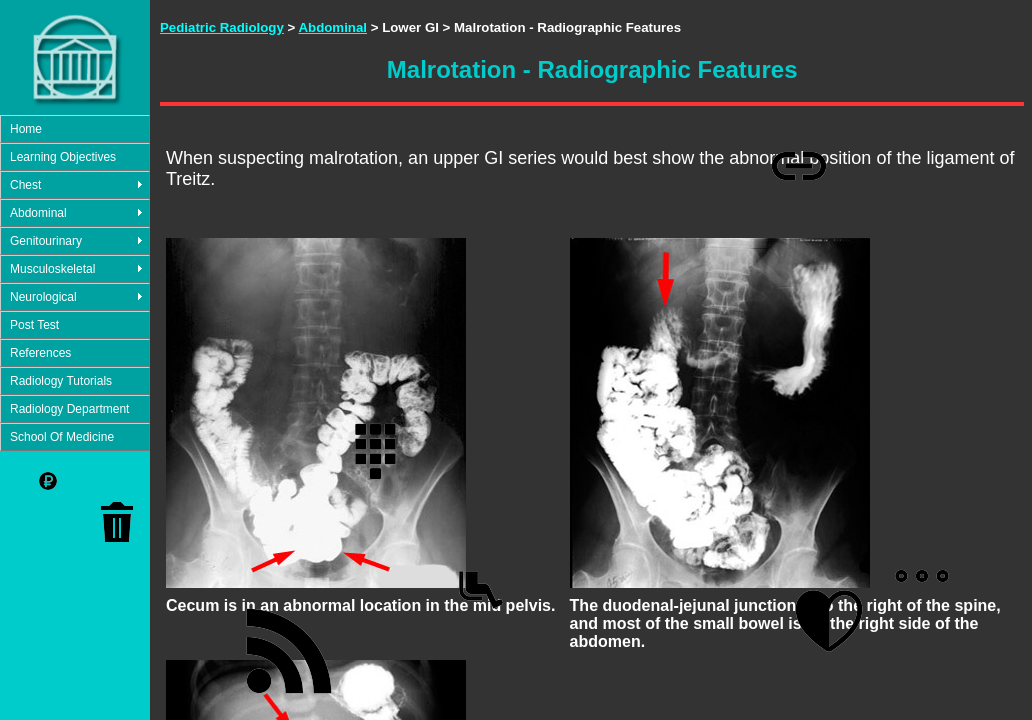 This screenshot has width=1032, height=720. Describe the element at coordinates (480, 590) in the screenshot. I see `select extra legroom seating option` at that location.